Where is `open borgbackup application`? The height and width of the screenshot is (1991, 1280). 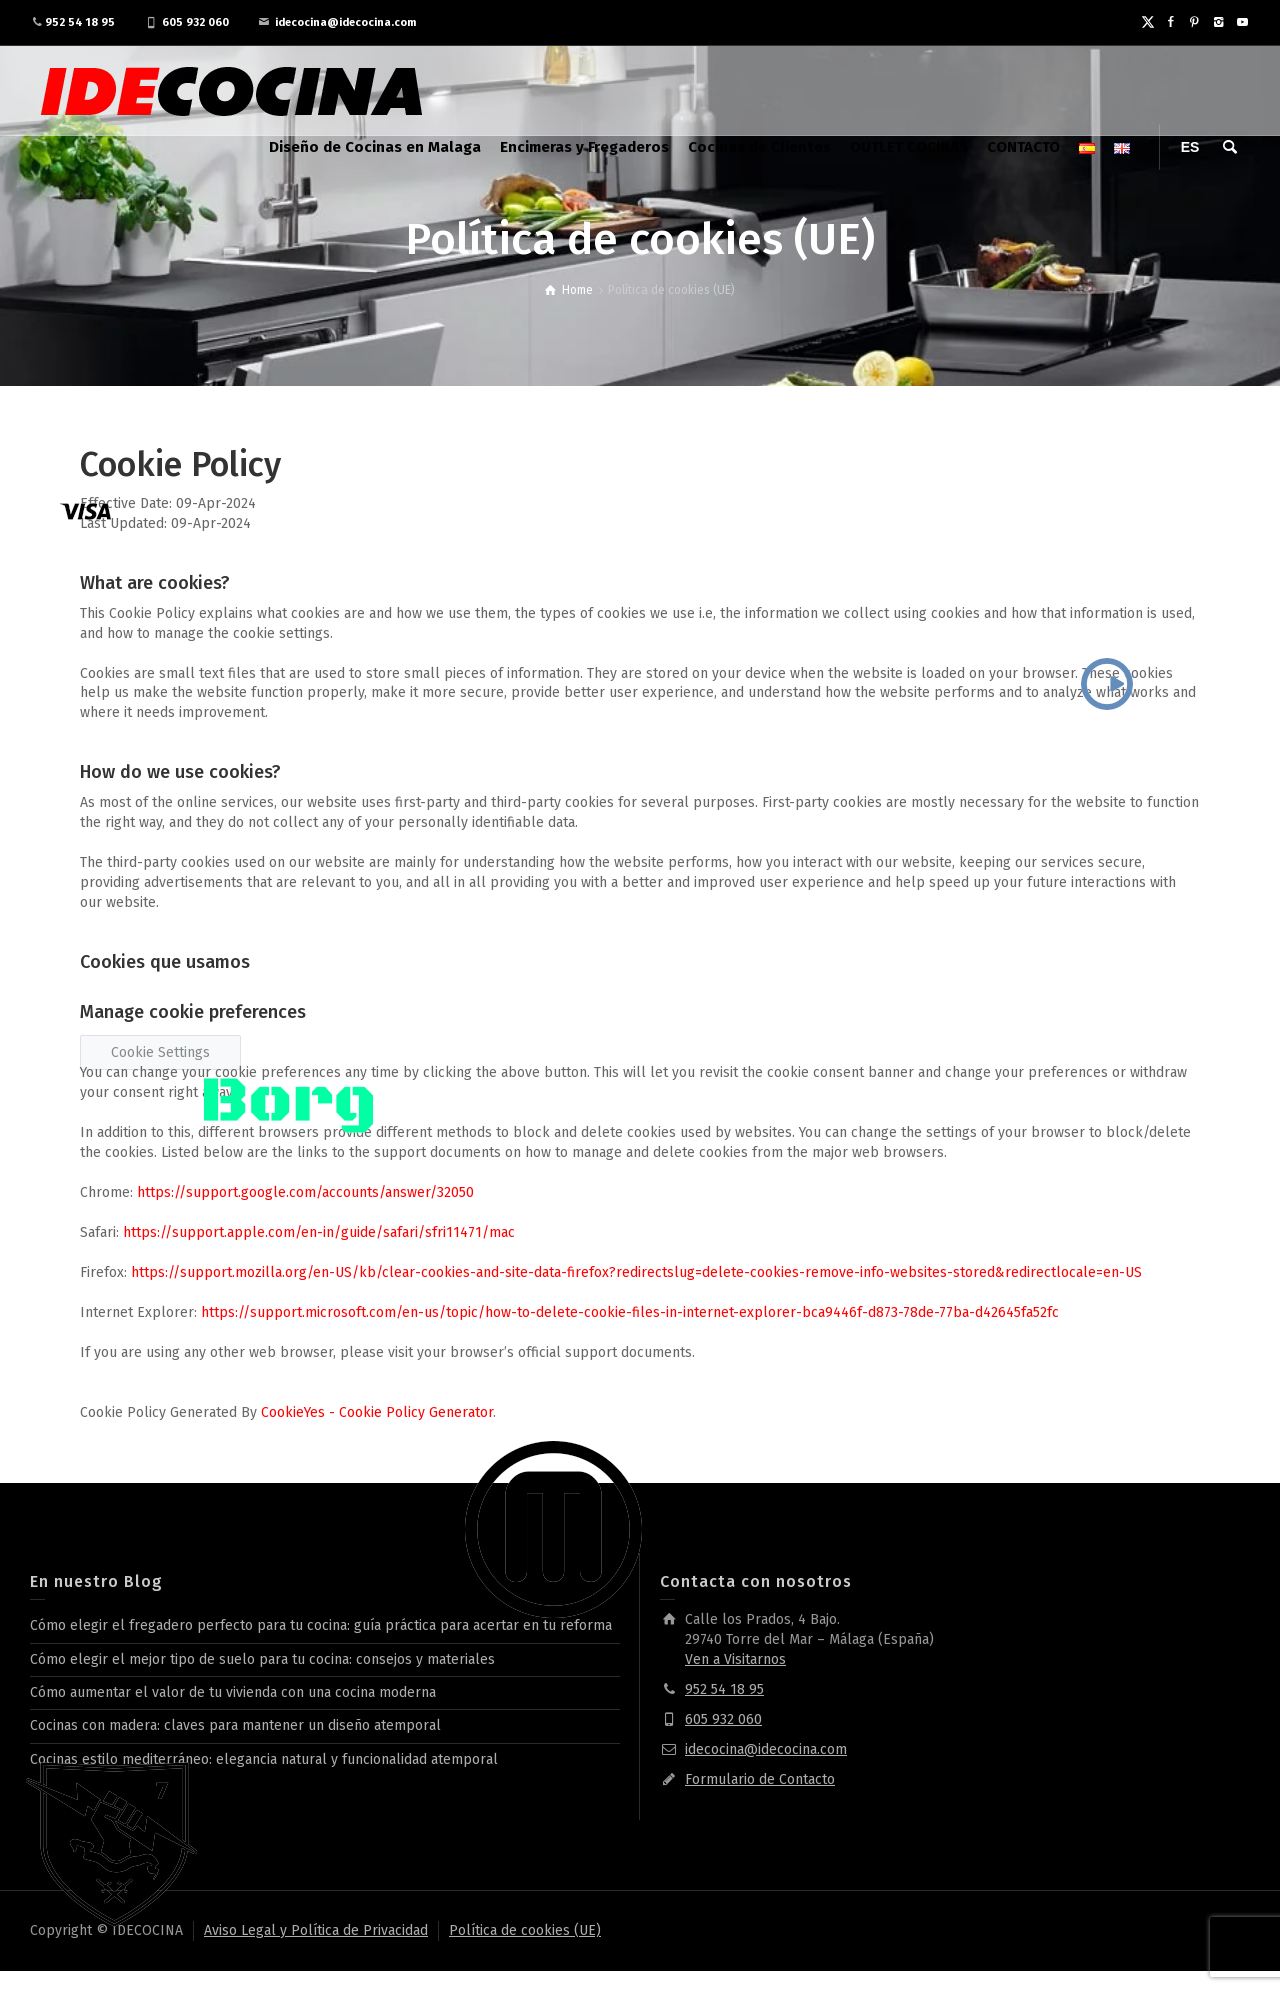 open borgbackup application is located at coordinates (288, 1105).